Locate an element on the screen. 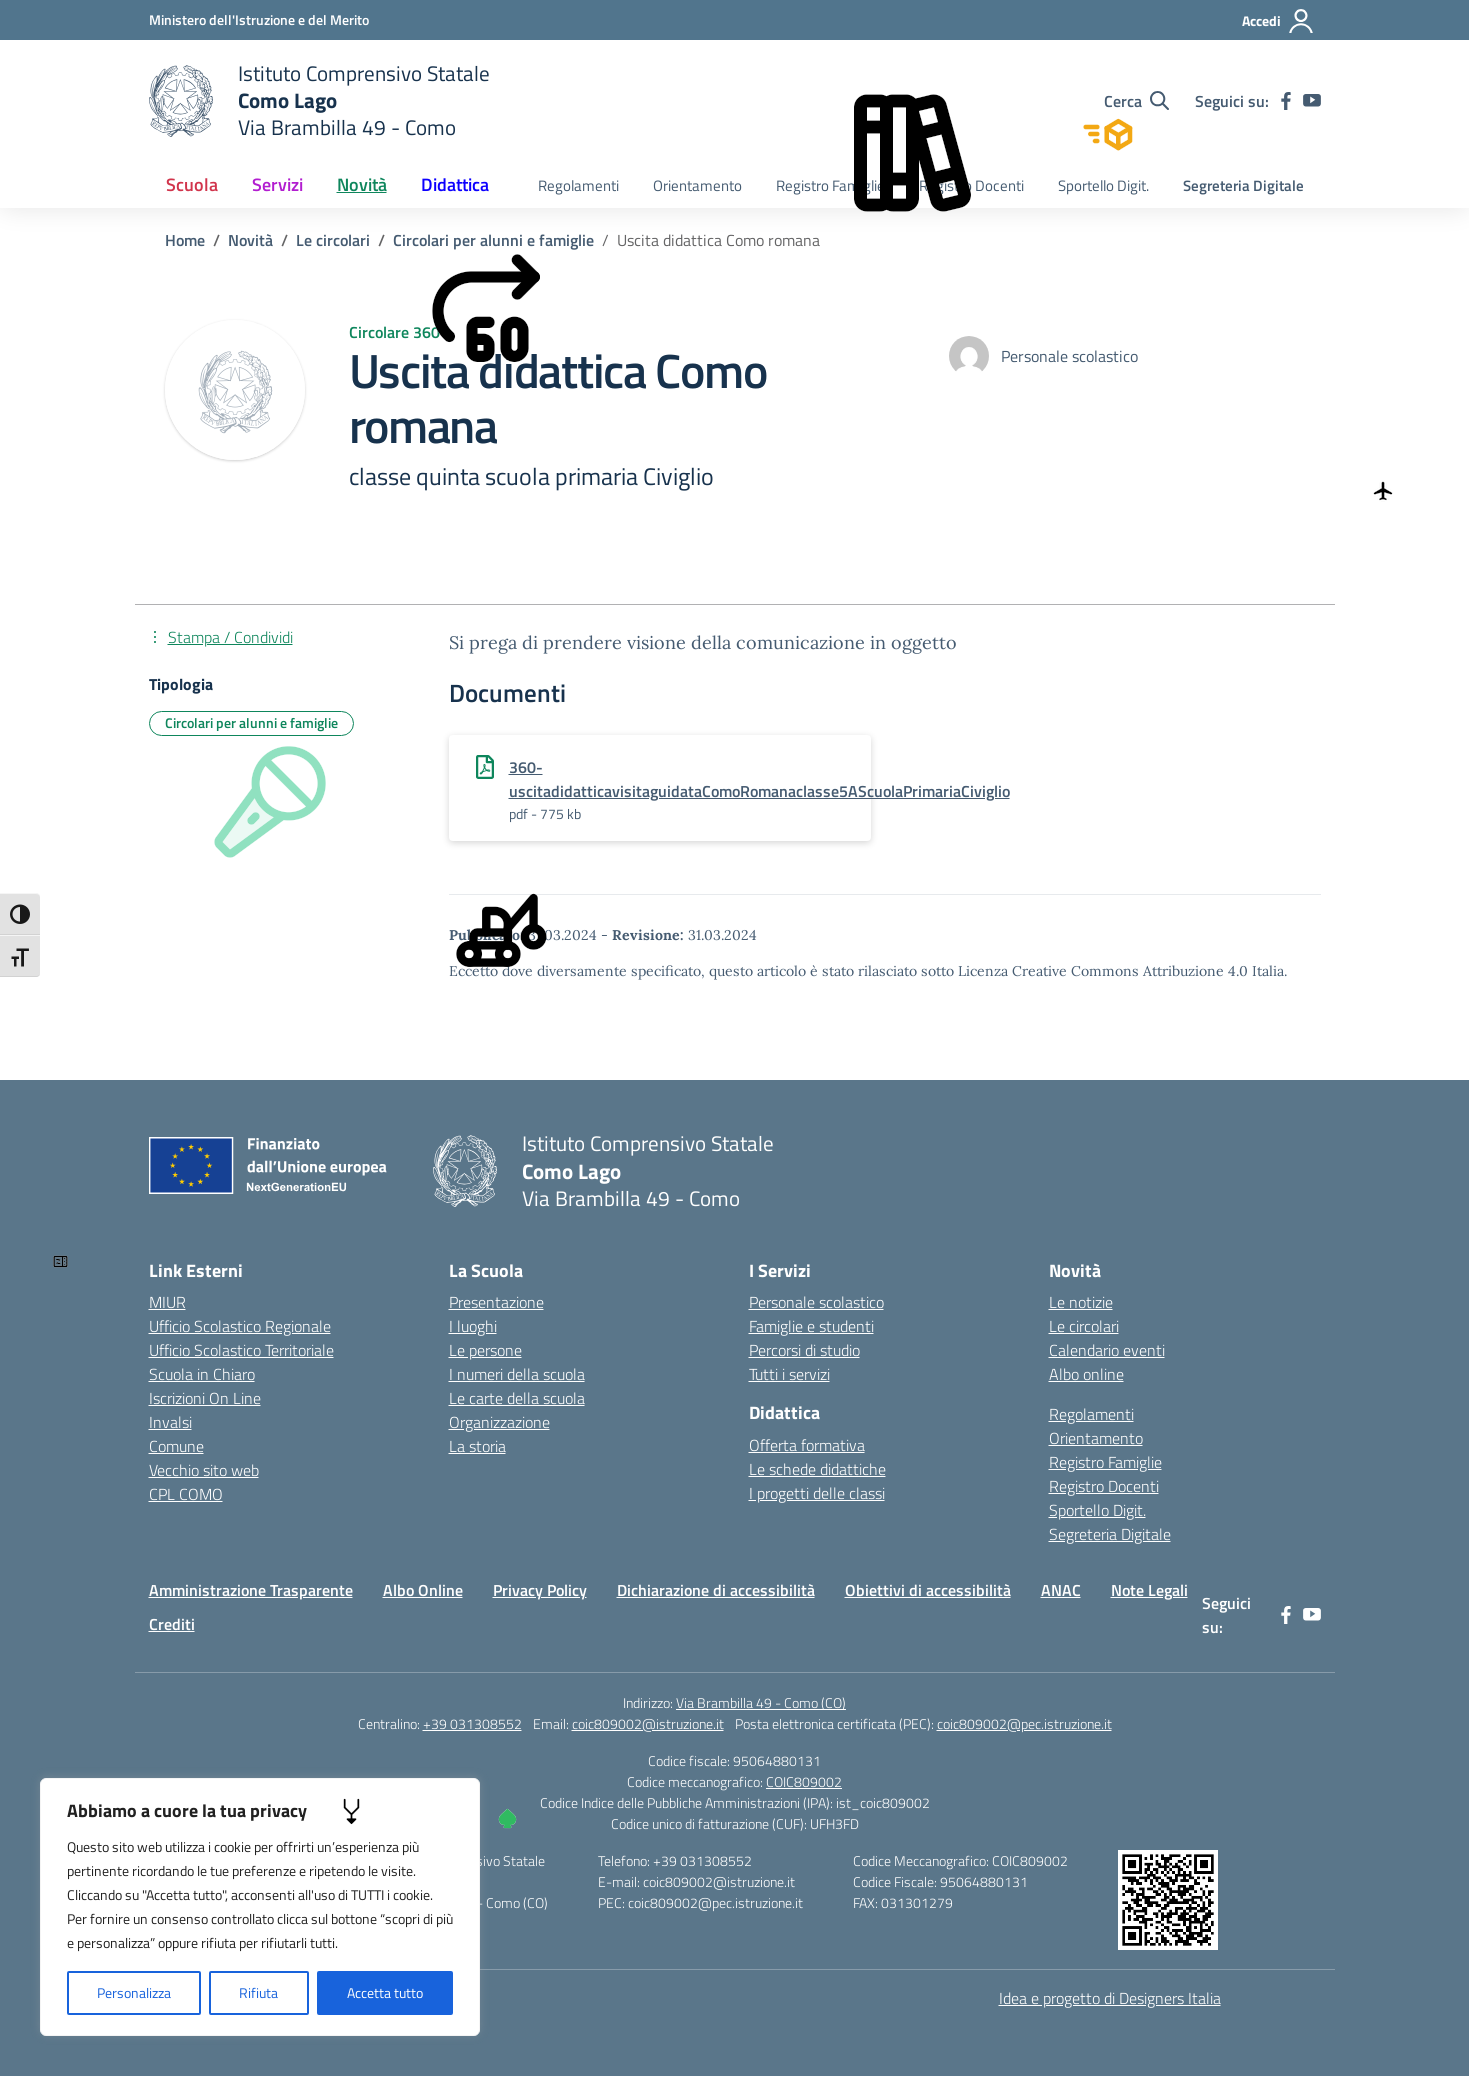  access microwave controls or settings is located at coordinates (60, 1261).